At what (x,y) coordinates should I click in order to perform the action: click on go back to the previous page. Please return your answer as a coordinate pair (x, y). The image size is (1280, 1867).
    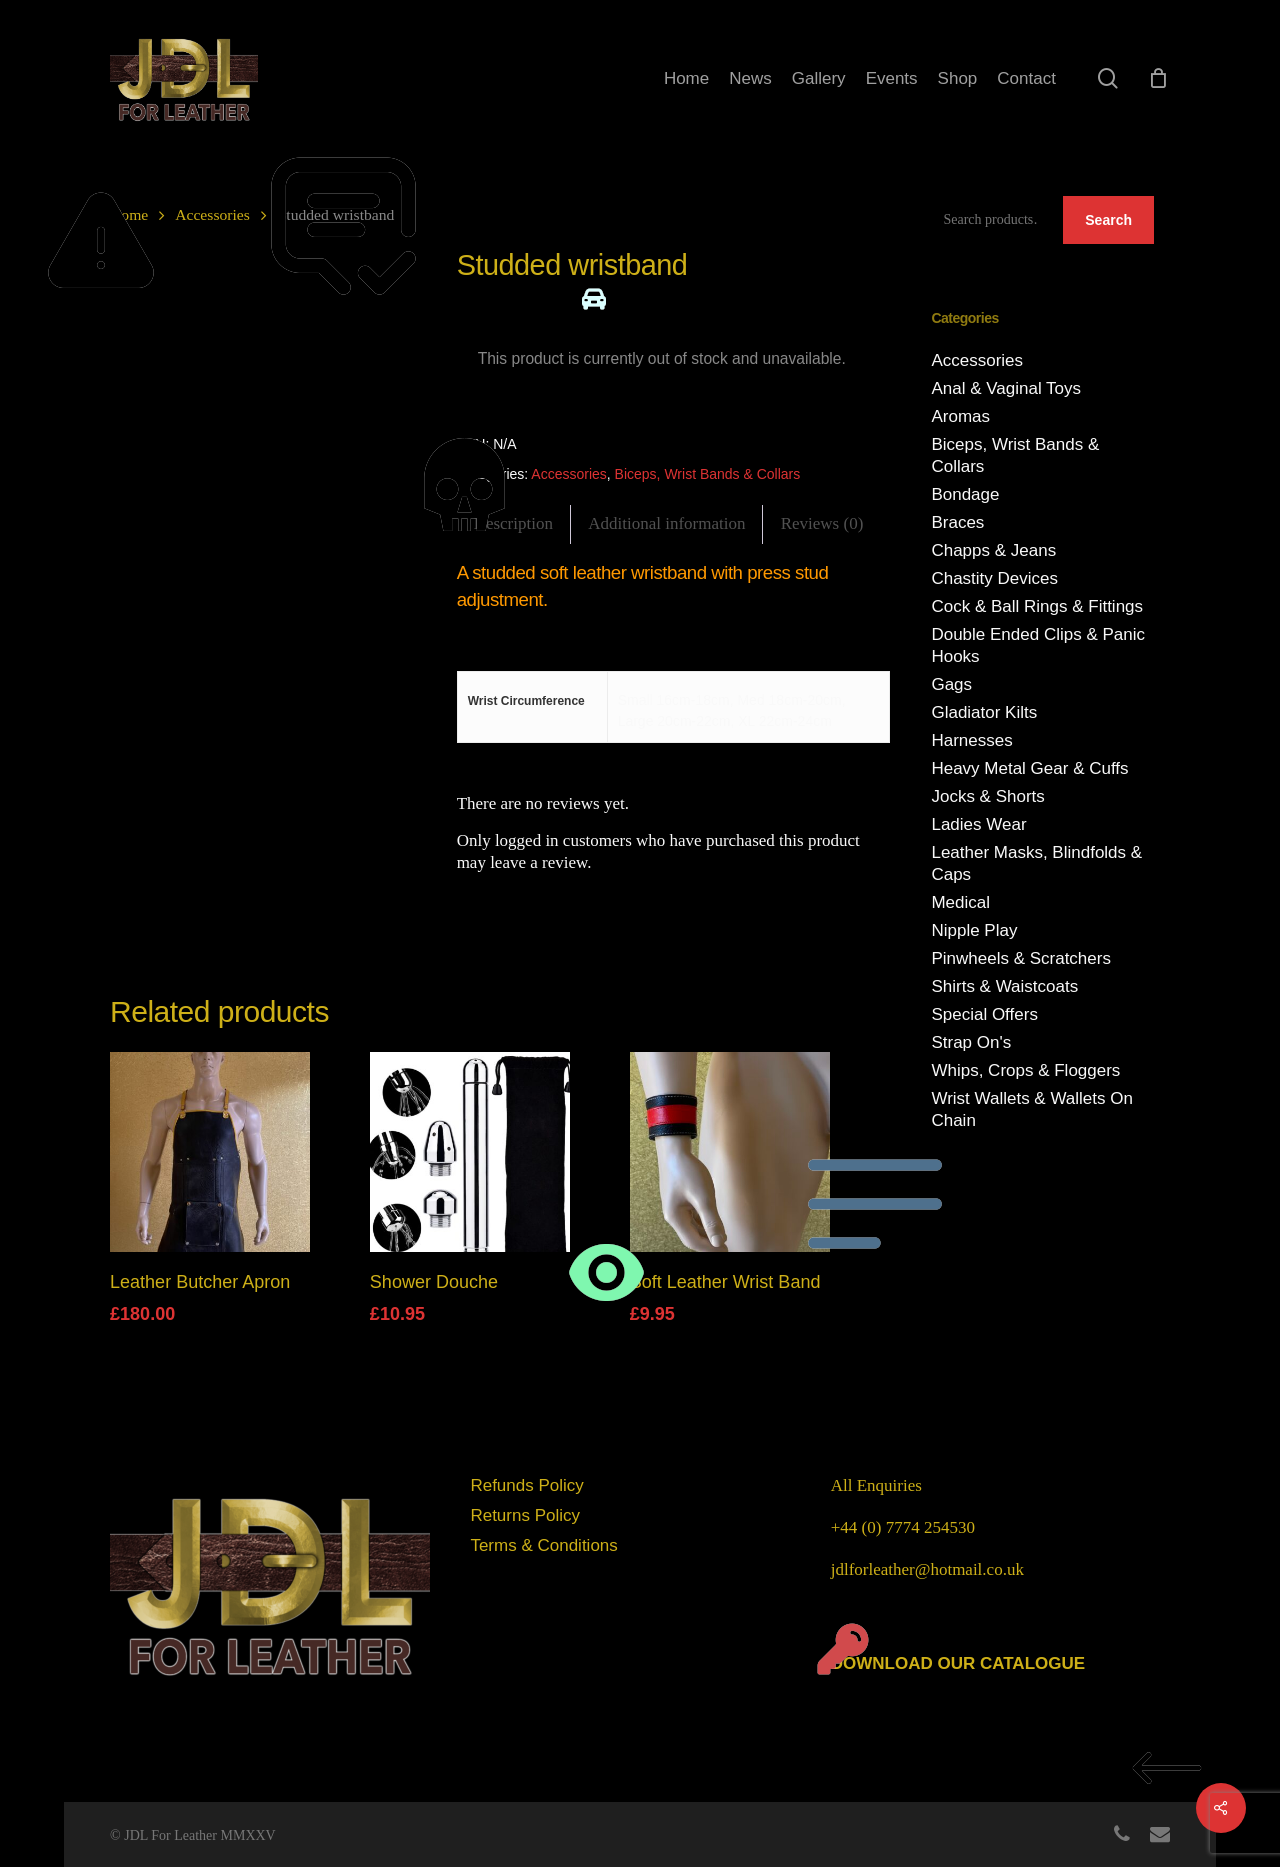
    Looking at the image, I should click on (1167, 1768).